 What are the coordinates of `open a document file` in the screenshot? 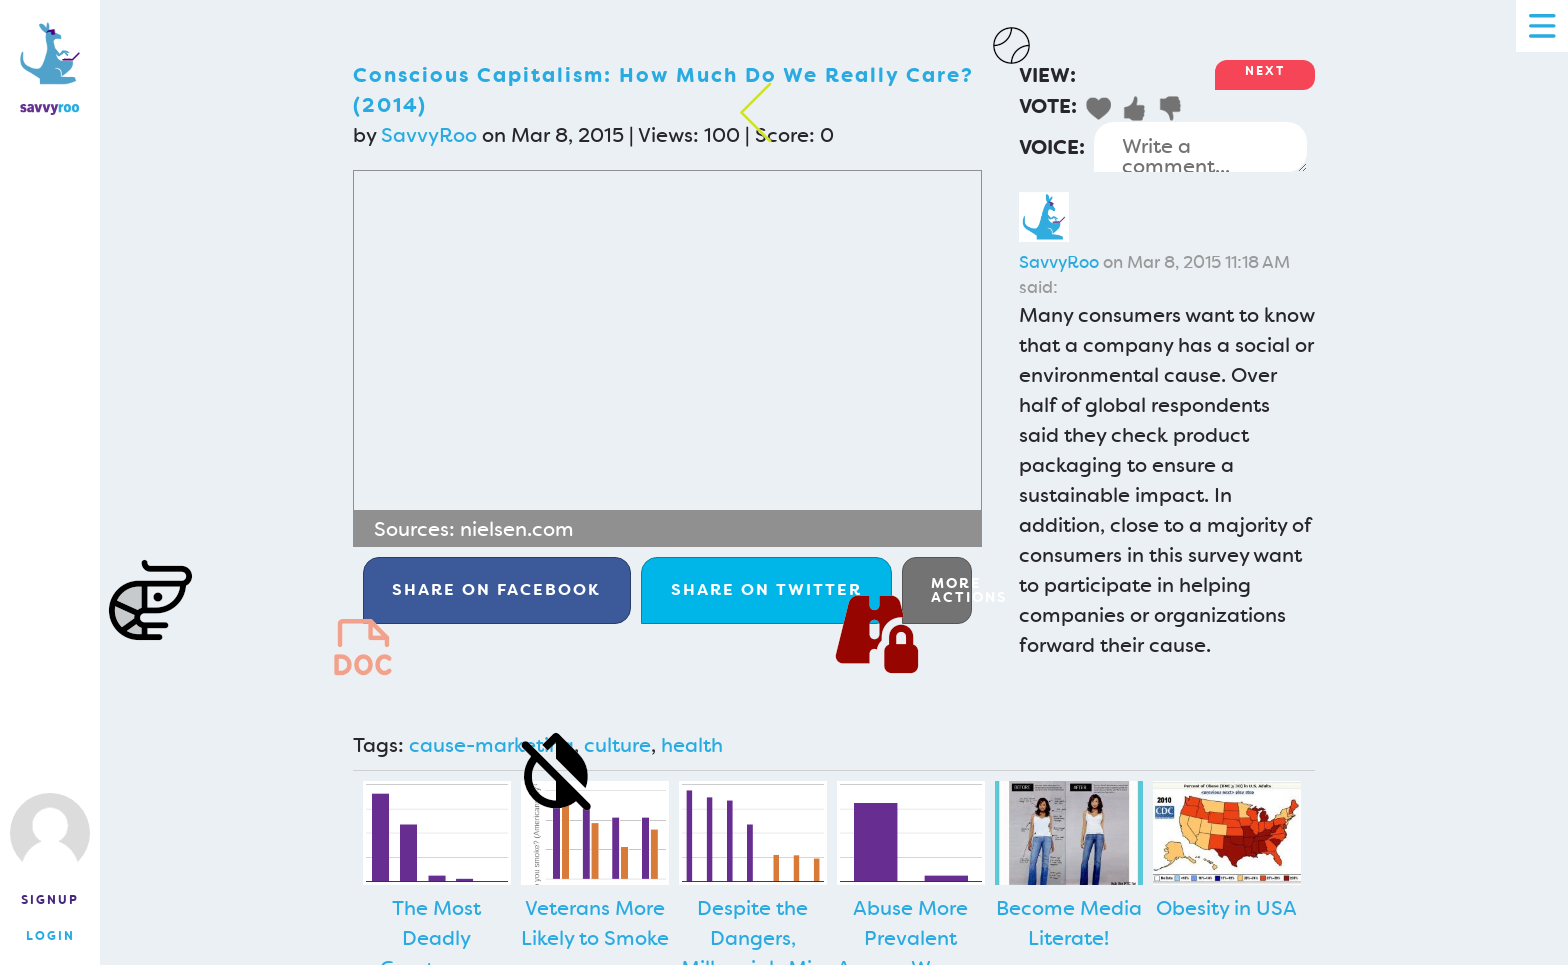 It's located at (363, 649).